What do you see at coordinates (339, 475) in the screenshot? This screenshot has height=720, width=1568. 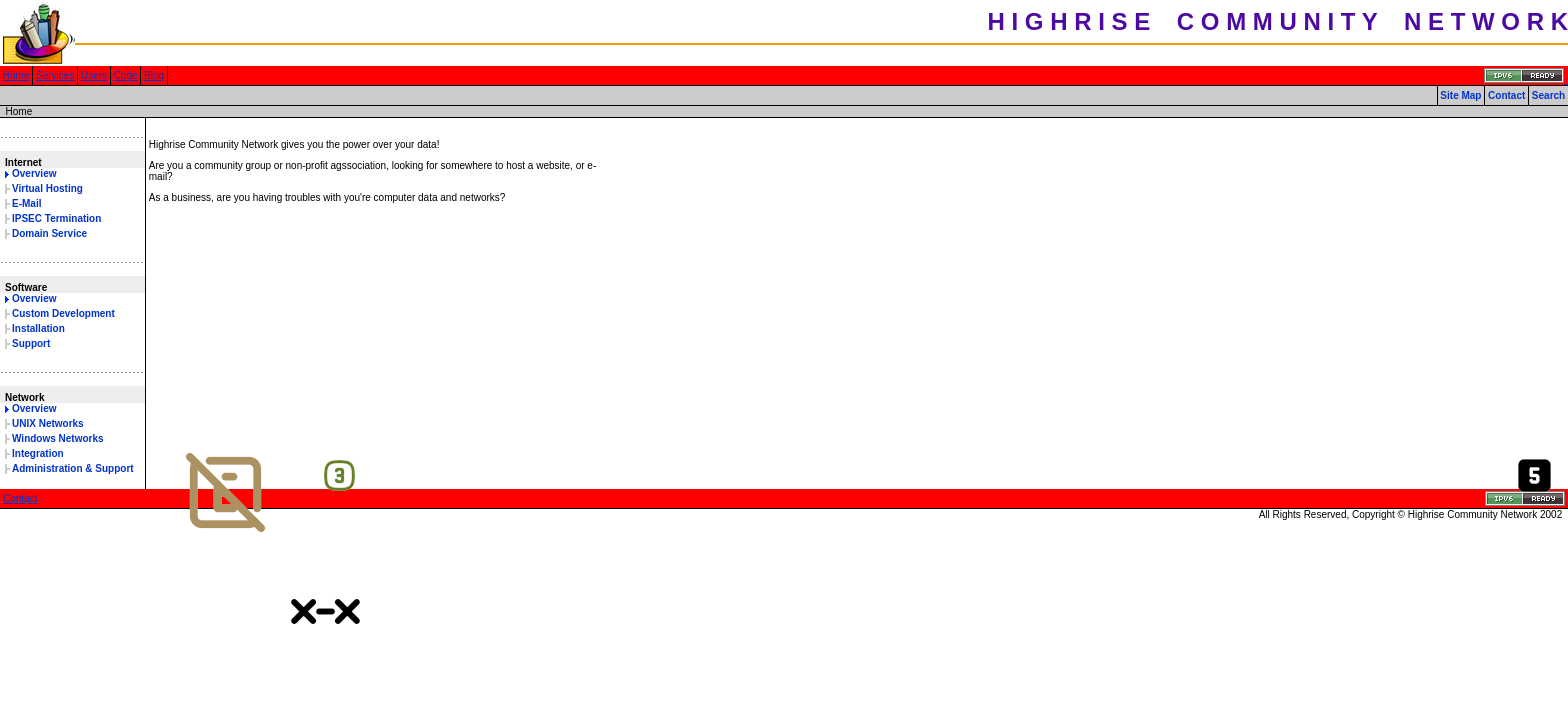 I see `indicates step 3 in a multi-step process` at bounding box center [339, 475].